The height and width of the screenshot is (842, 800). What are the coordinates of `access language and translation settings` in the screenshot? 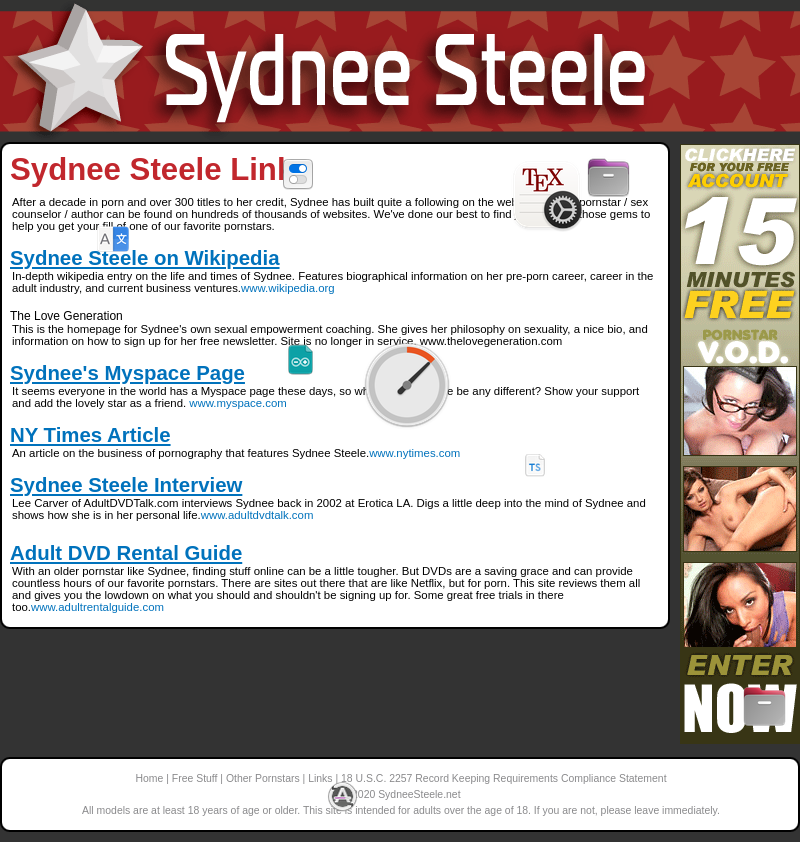 It's located at (113, 239).